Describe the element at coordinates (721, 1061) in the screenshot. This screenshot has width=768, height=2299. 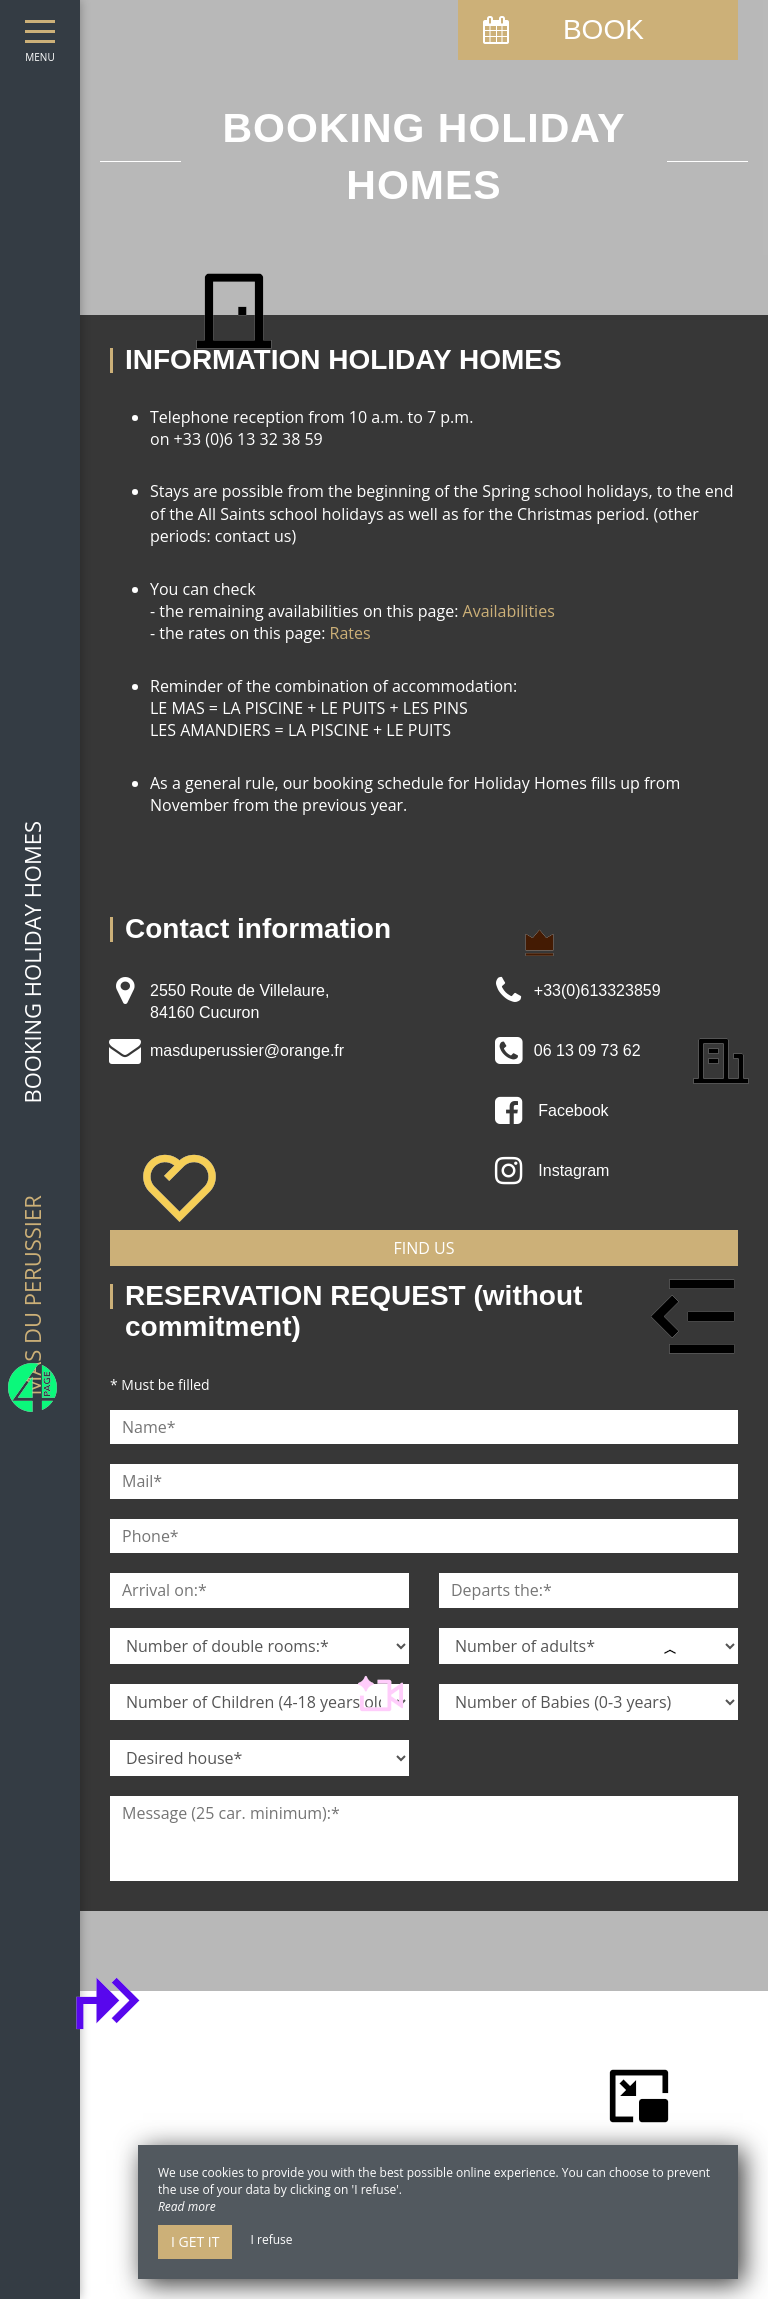
I see `view office or business location` at that location.